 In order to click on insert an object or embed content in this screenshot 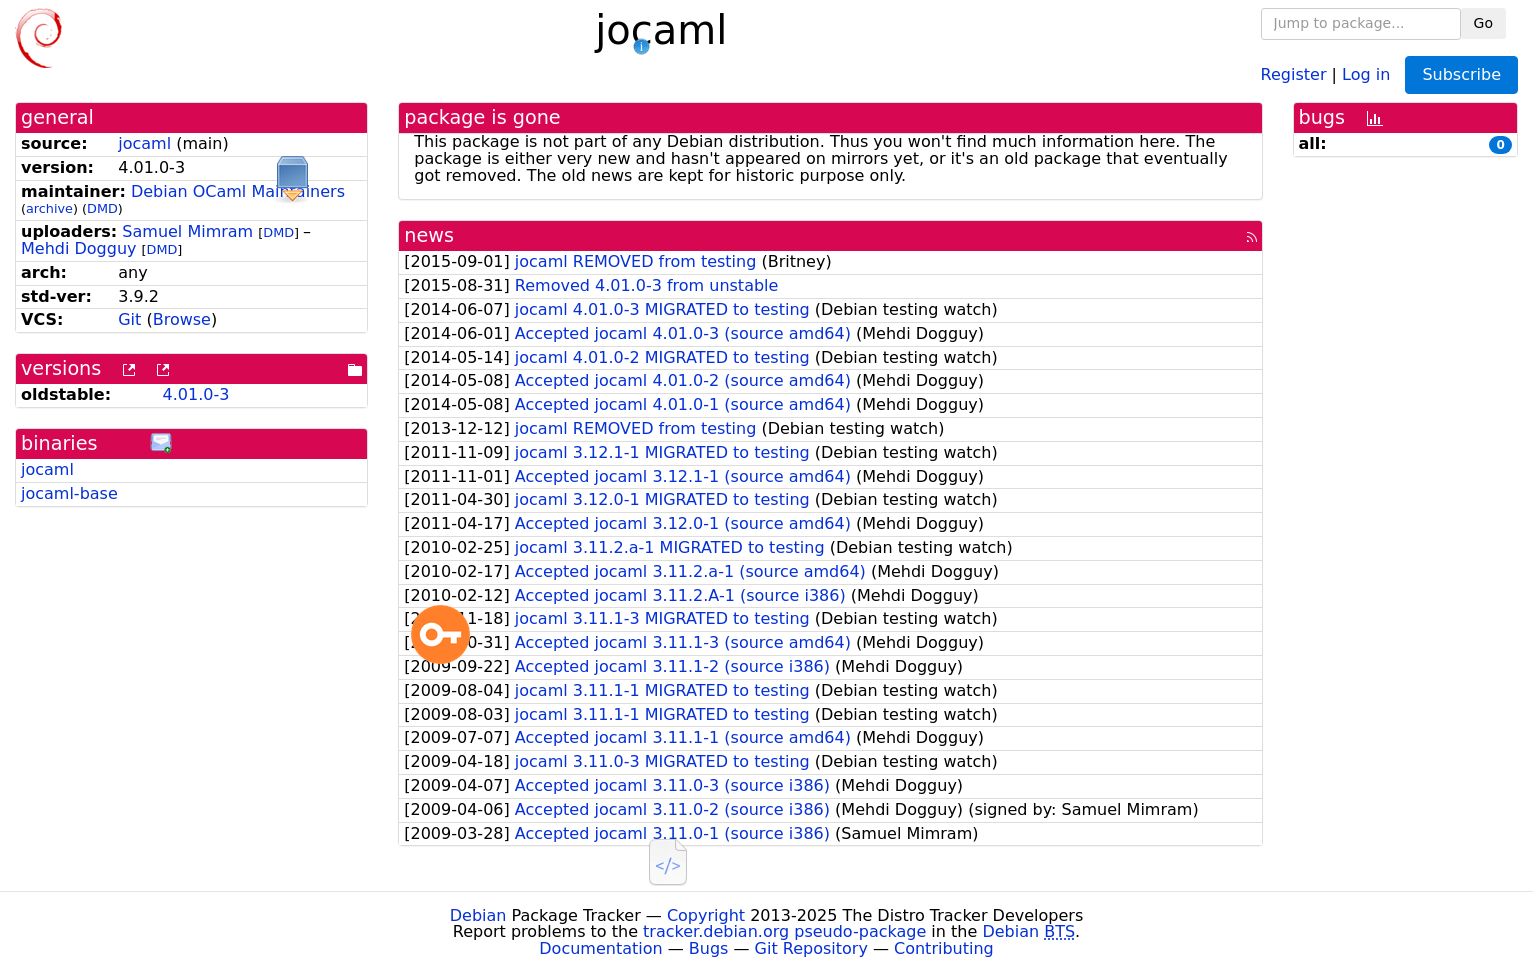, I will do `click(292, 180)`.